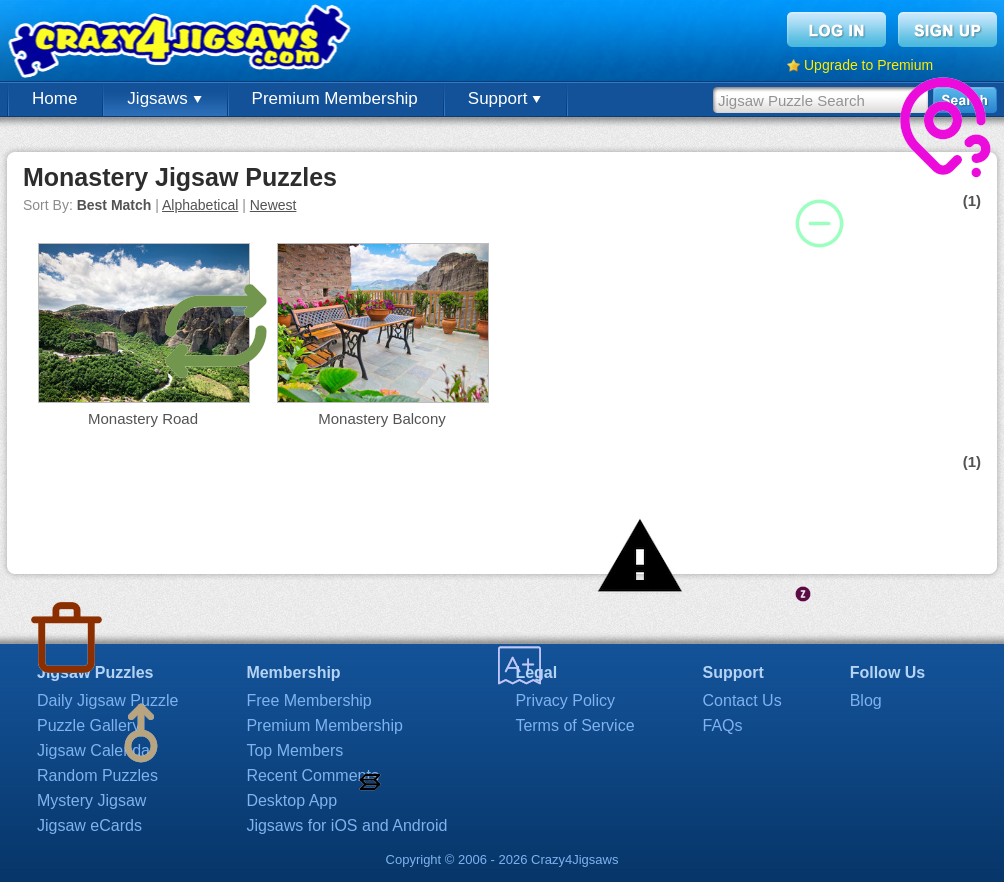 This screenshot has width=1004, height=882. Describe the element at coordinates (819, 223) in the screenshot. I see `remove an item from a list` at that location.